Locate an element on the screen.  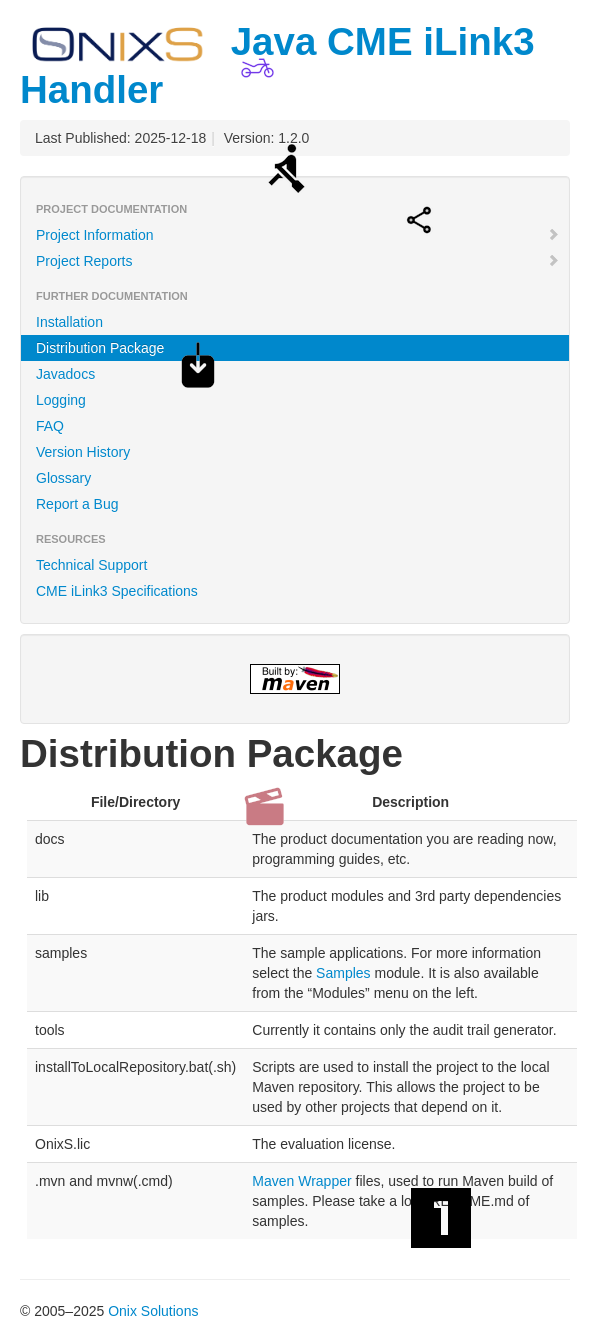
select motorcycle as vehicle type is located at coordinates (257, 68).